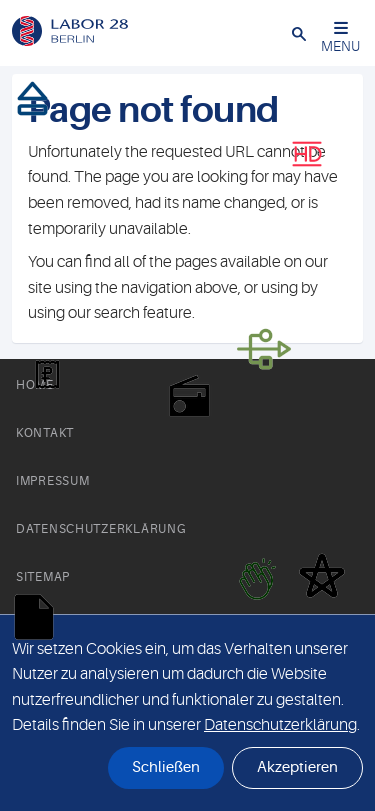 The width and height of the screenshot is (375, 811). What do you see at coordinates (189, 396) in the screenshot?
I see `open radio or audio streaming` at bounding box center [189, 396].